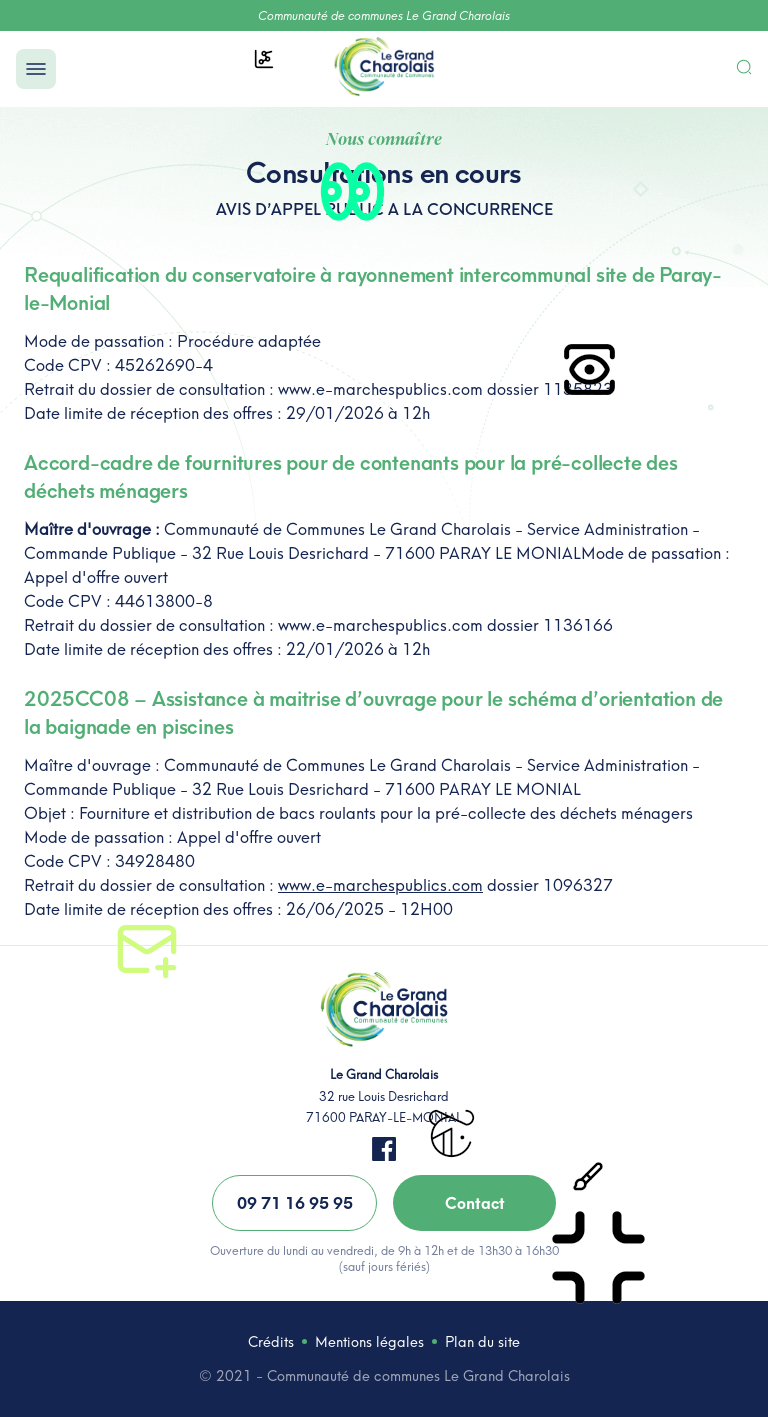  Describe the element at coordinates (352, 191) in the screenshot. I see `mark content as viewed or seen` at that location.